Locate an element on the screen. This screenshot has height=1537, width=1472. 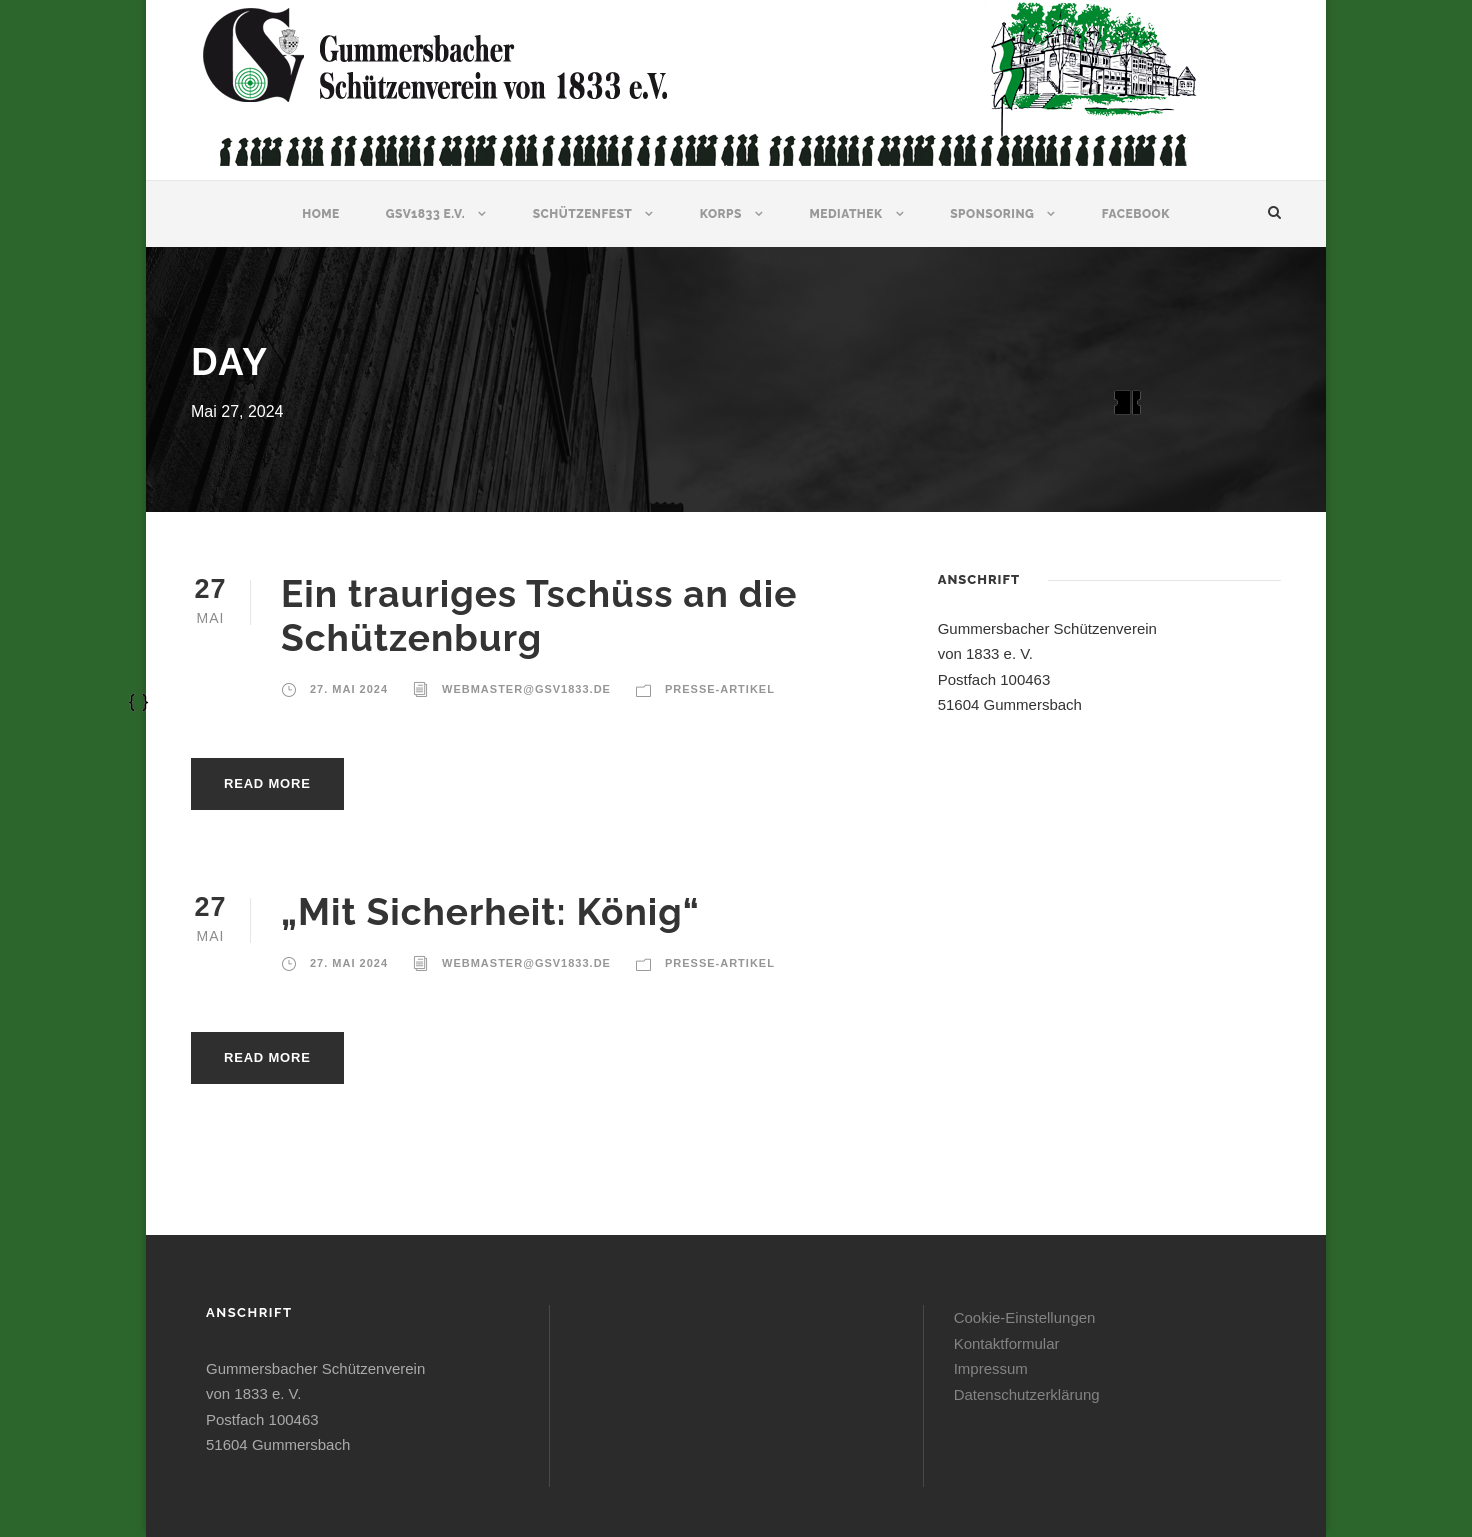
view available coupons or discounts is located at coordinates (1127, 402).